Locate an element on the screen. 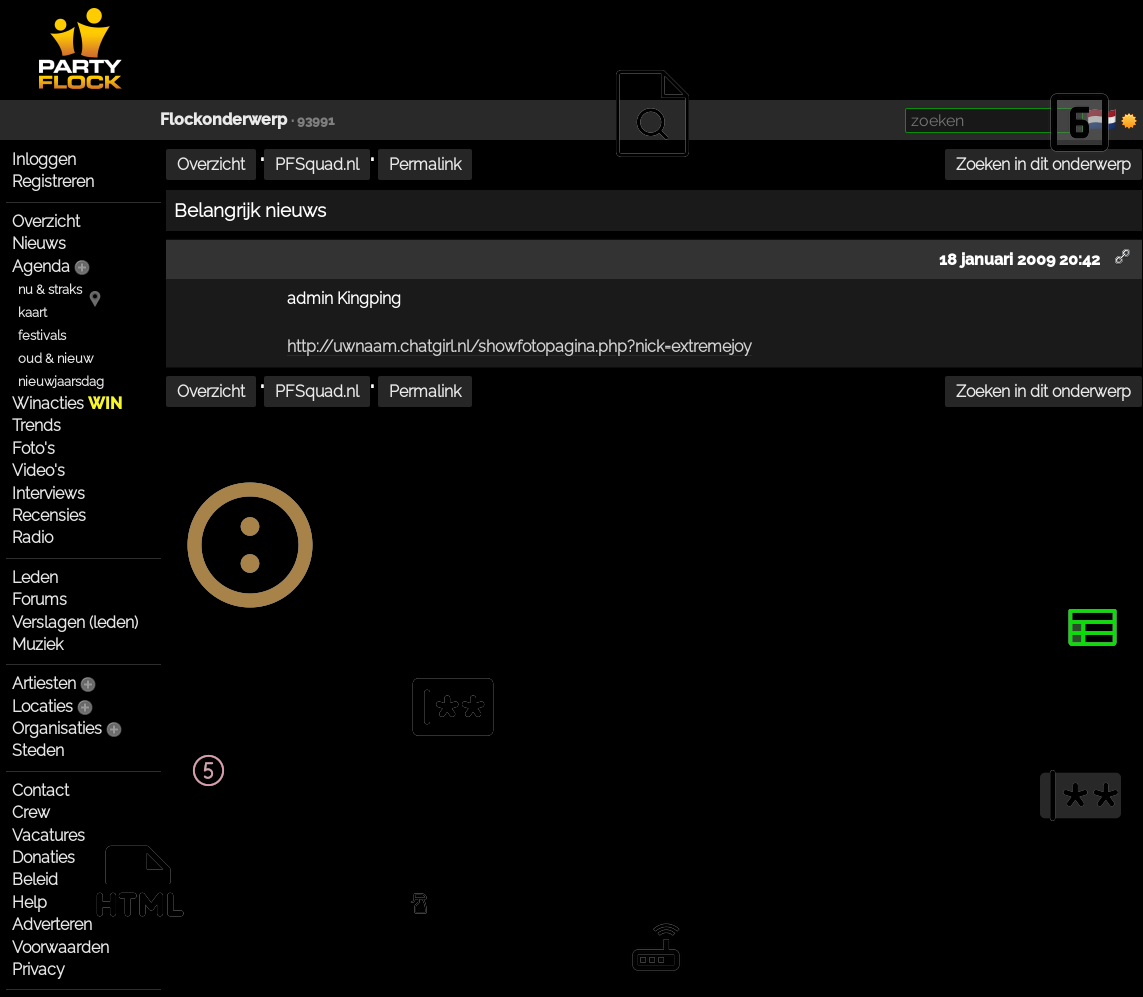 This screenshot has height=997, width=1143. select option number 6 is located at coordinates (1079, 122).